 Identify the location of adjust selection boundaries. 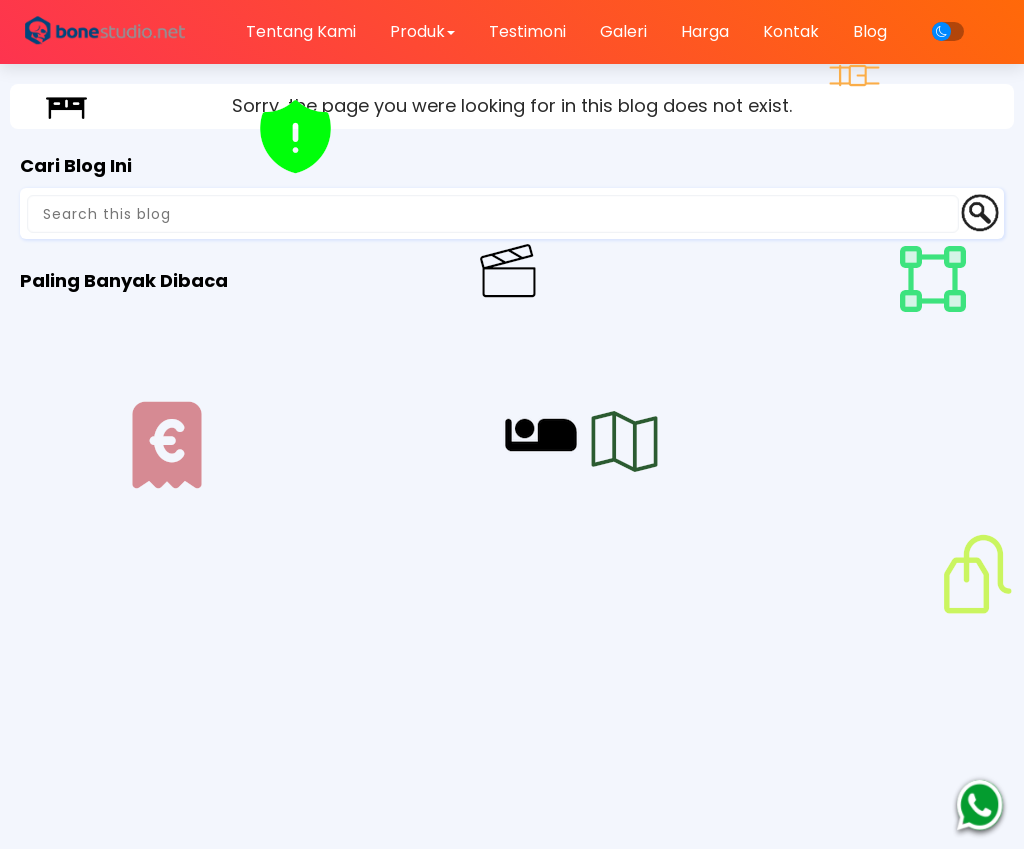
(933, 279).